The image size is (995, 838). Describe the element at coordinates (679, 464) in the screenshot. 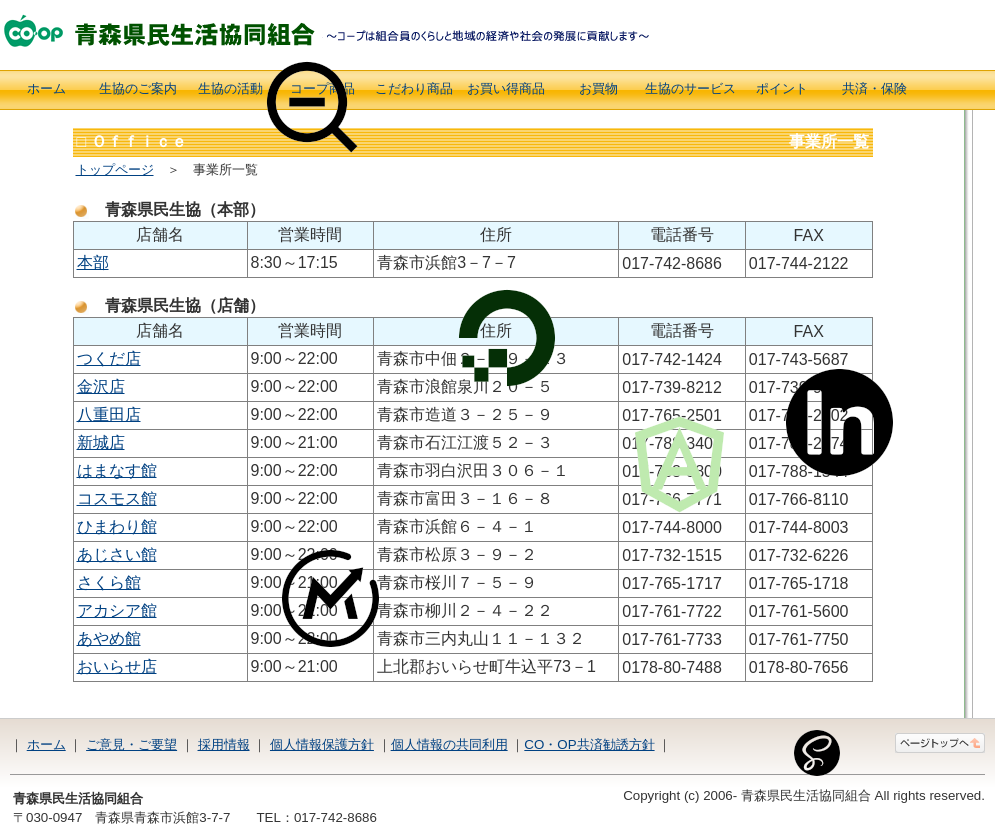

I see `angularjs framework logo` at that location.